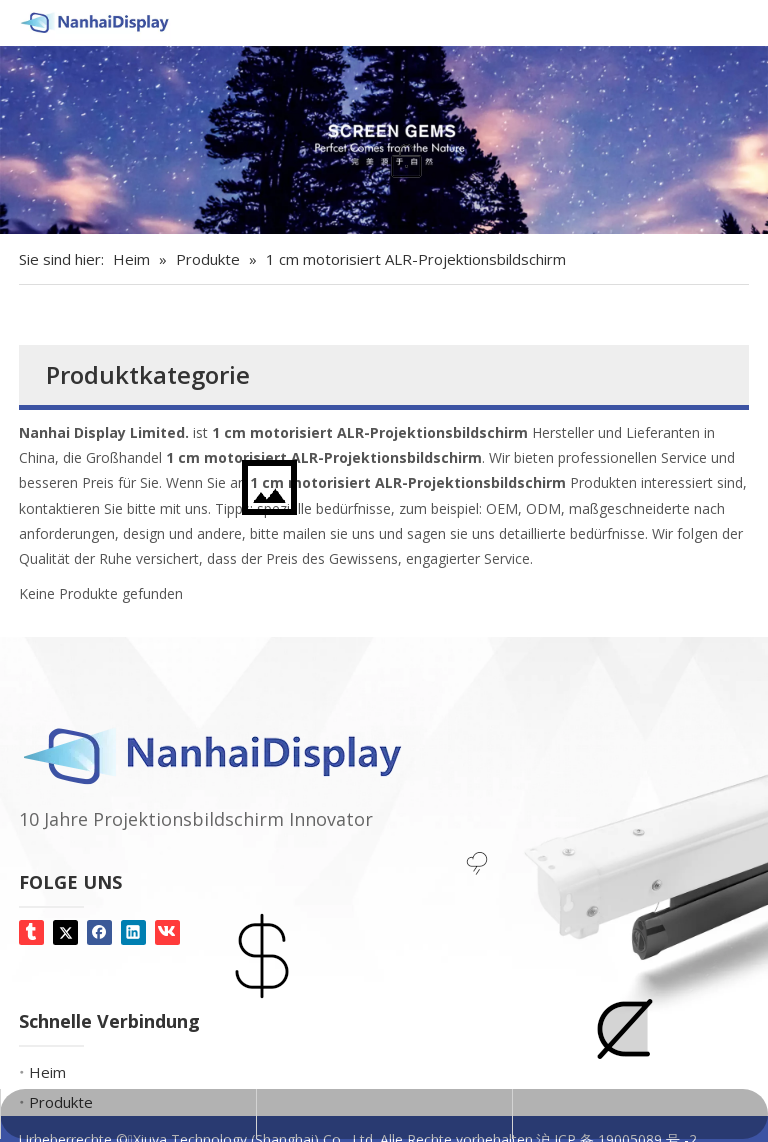 The height and width of the screenshot is (1142, 768). Describe the element at coordinates (262, 956) in the screenshot. I see `view pricing or payment options` at that location.